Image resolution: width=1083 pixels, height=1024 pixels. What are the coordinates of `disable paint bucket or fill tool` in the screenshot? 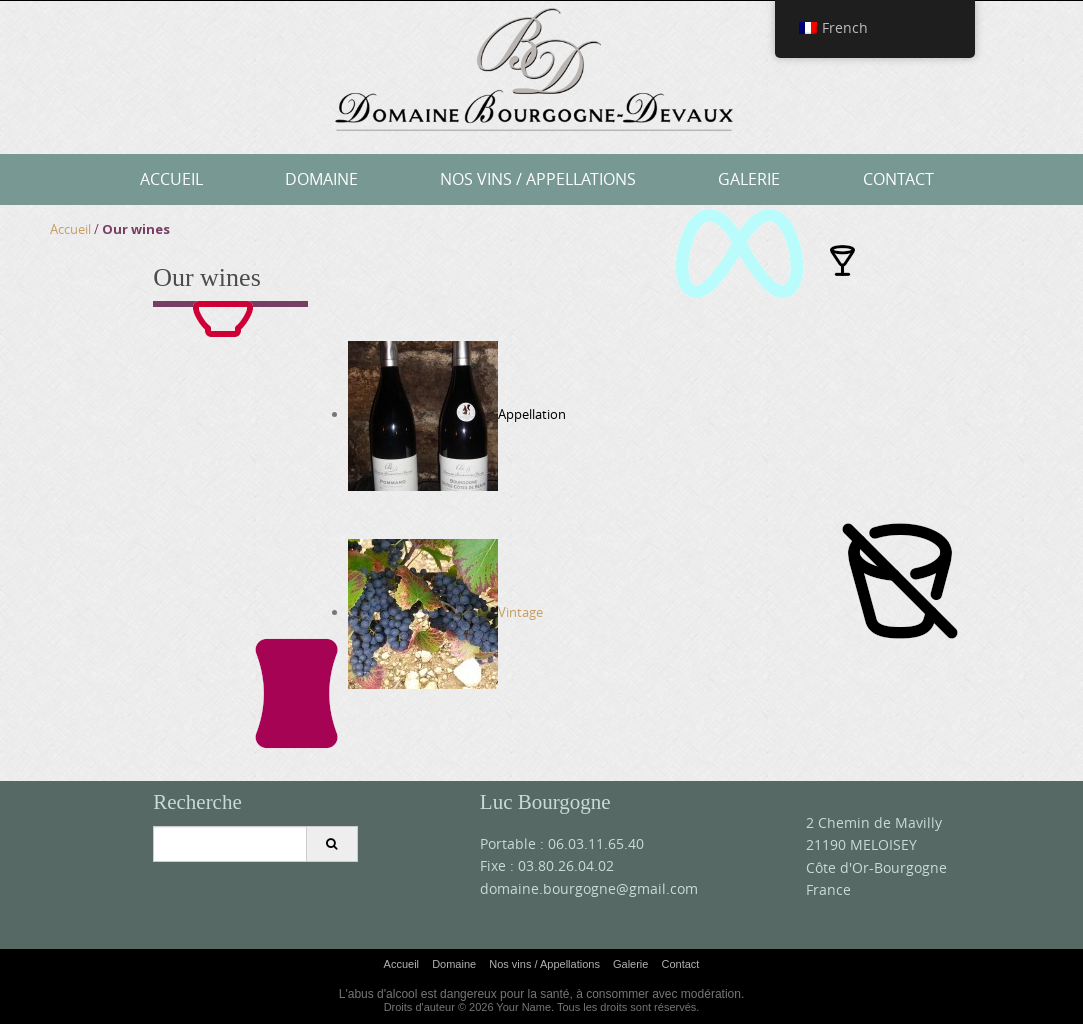 It's located at (900, 581).